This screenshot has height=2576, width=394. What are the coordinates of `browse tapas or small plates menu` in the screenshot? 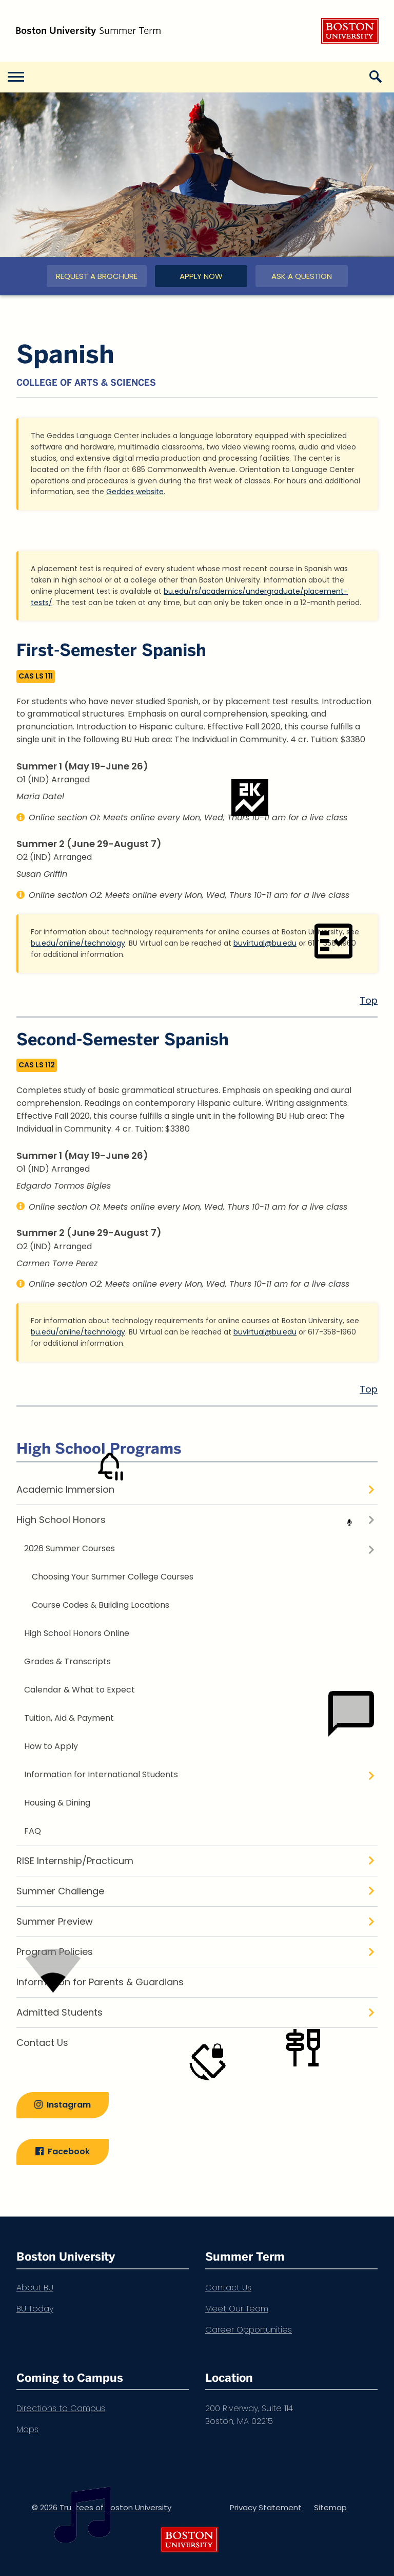 It's located at (303, 2047).